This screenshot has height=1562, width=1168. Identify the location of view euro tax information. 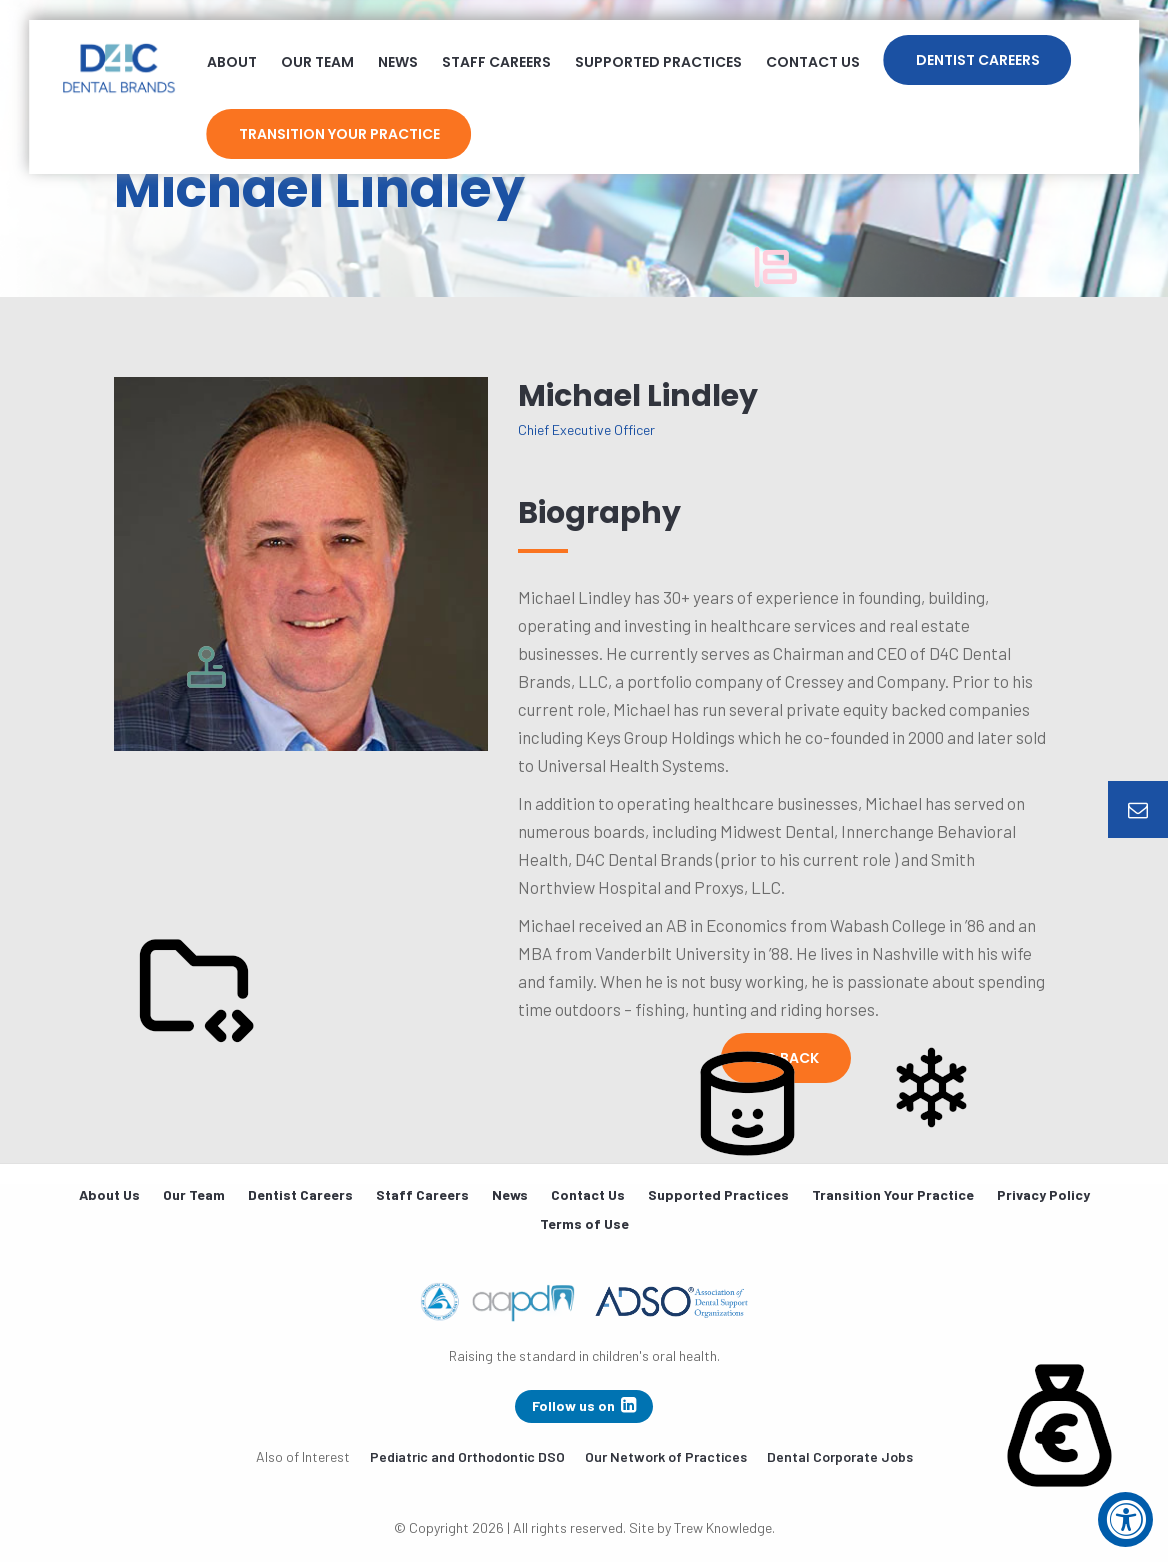
(1059, 1425).